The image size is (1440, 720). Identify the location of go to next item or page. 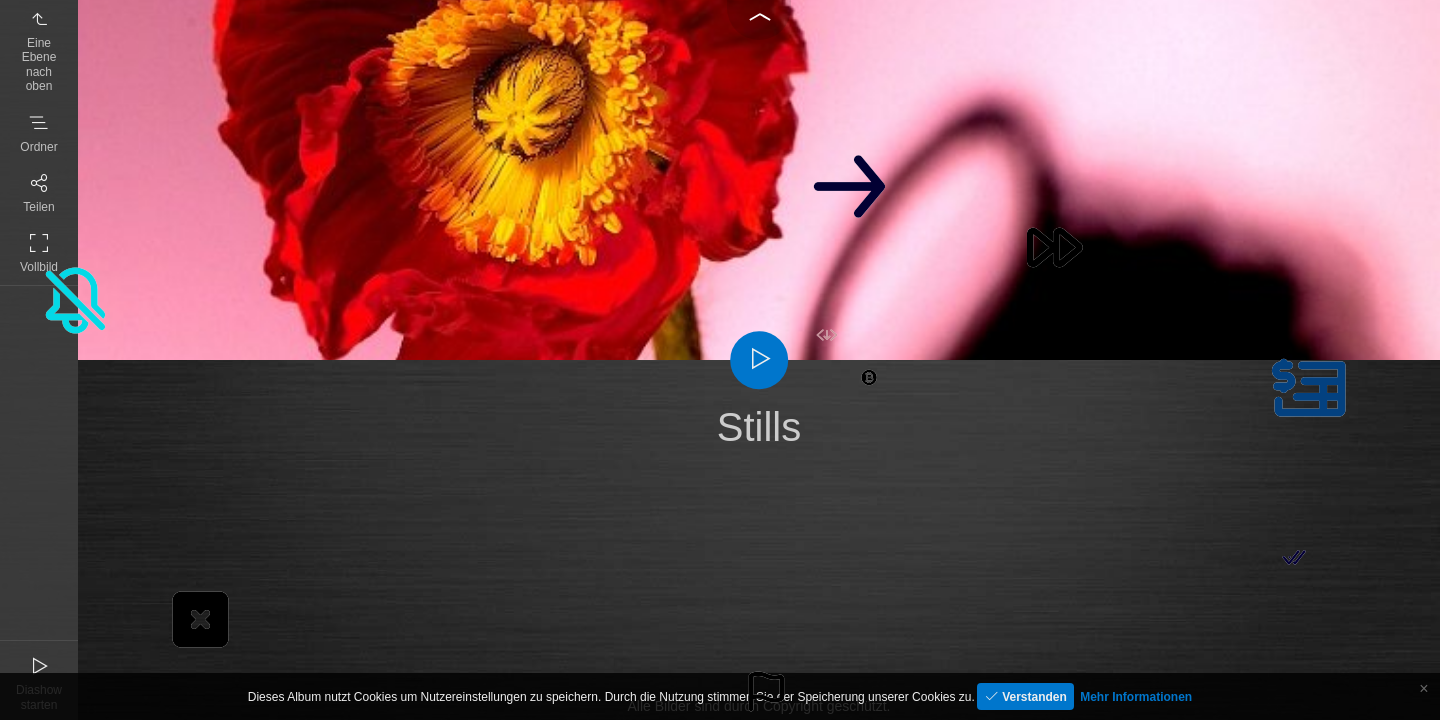
(849, 186).